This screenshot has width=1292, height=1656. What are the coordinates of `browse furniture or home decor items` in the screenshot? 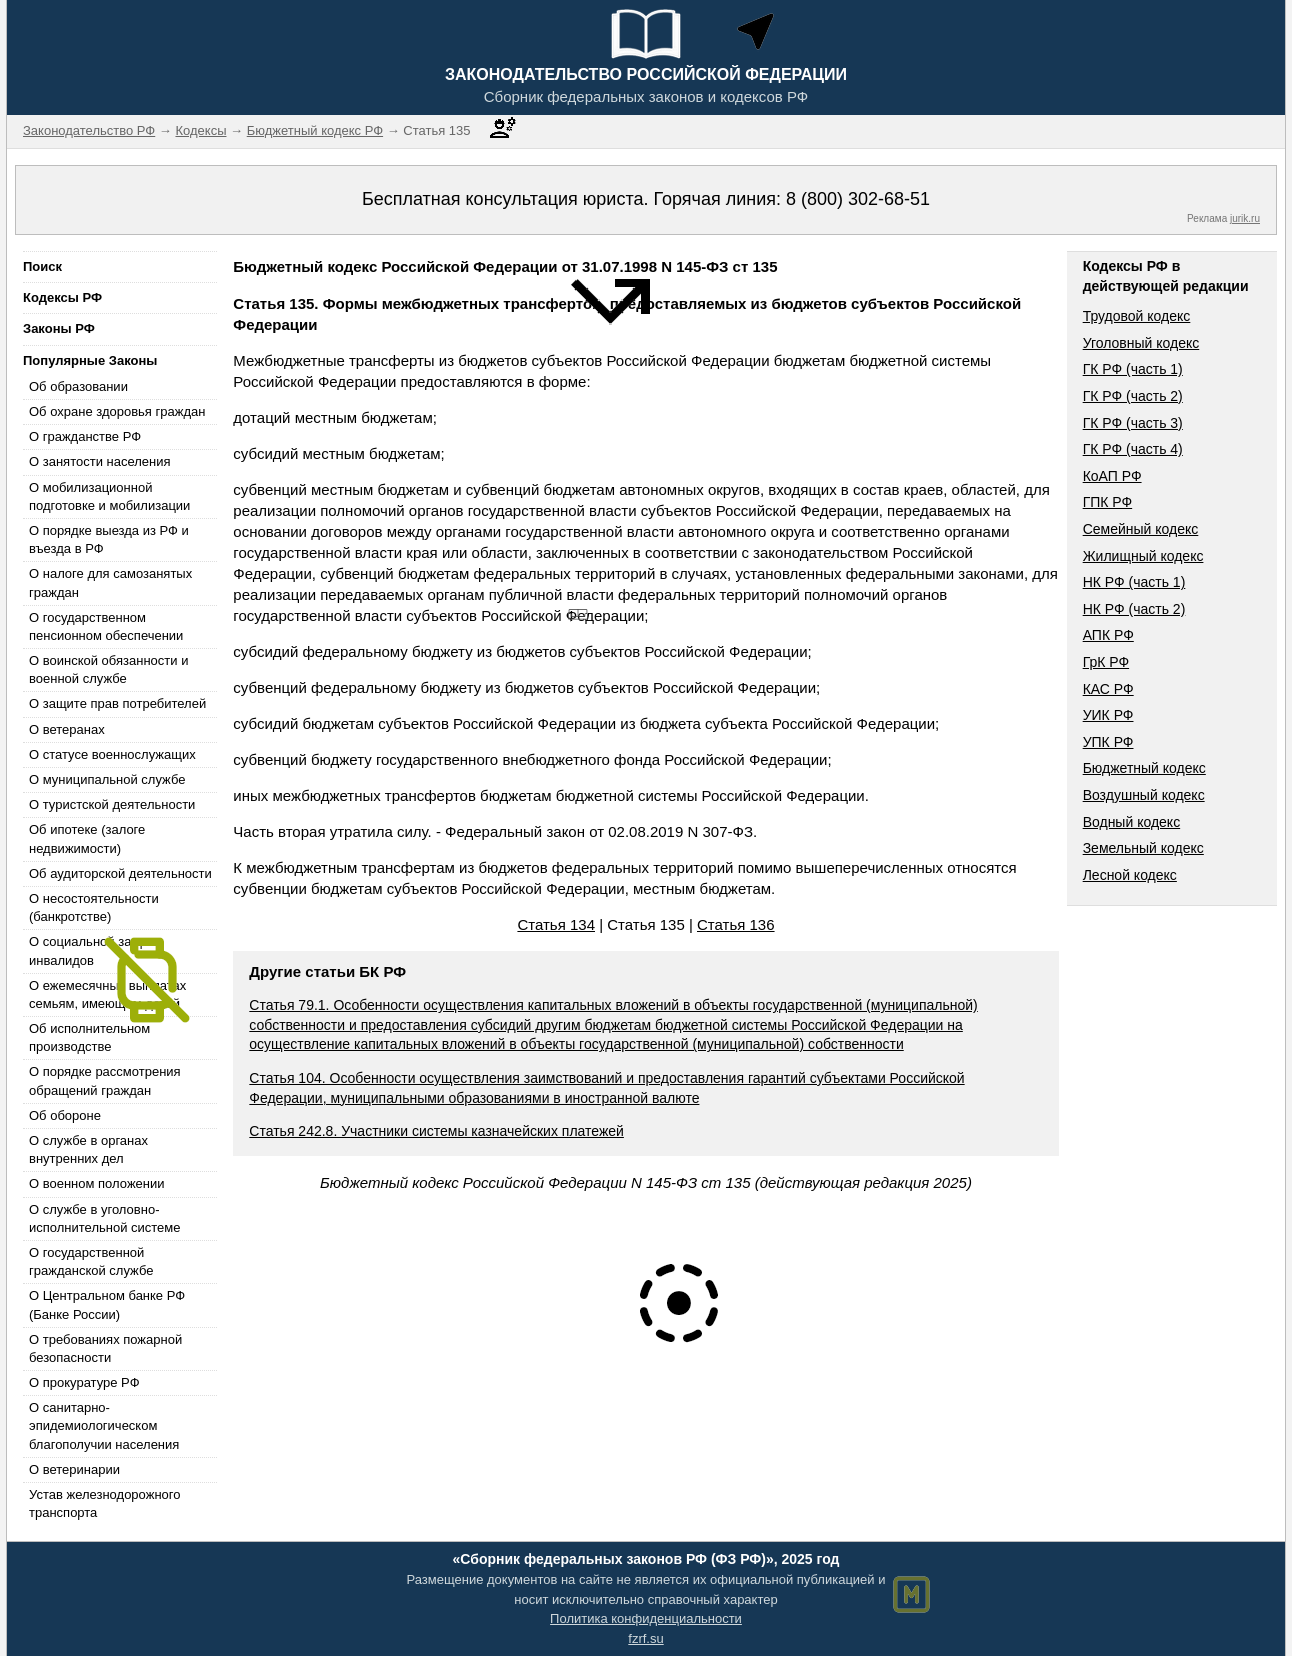 It's located at (578, 615).